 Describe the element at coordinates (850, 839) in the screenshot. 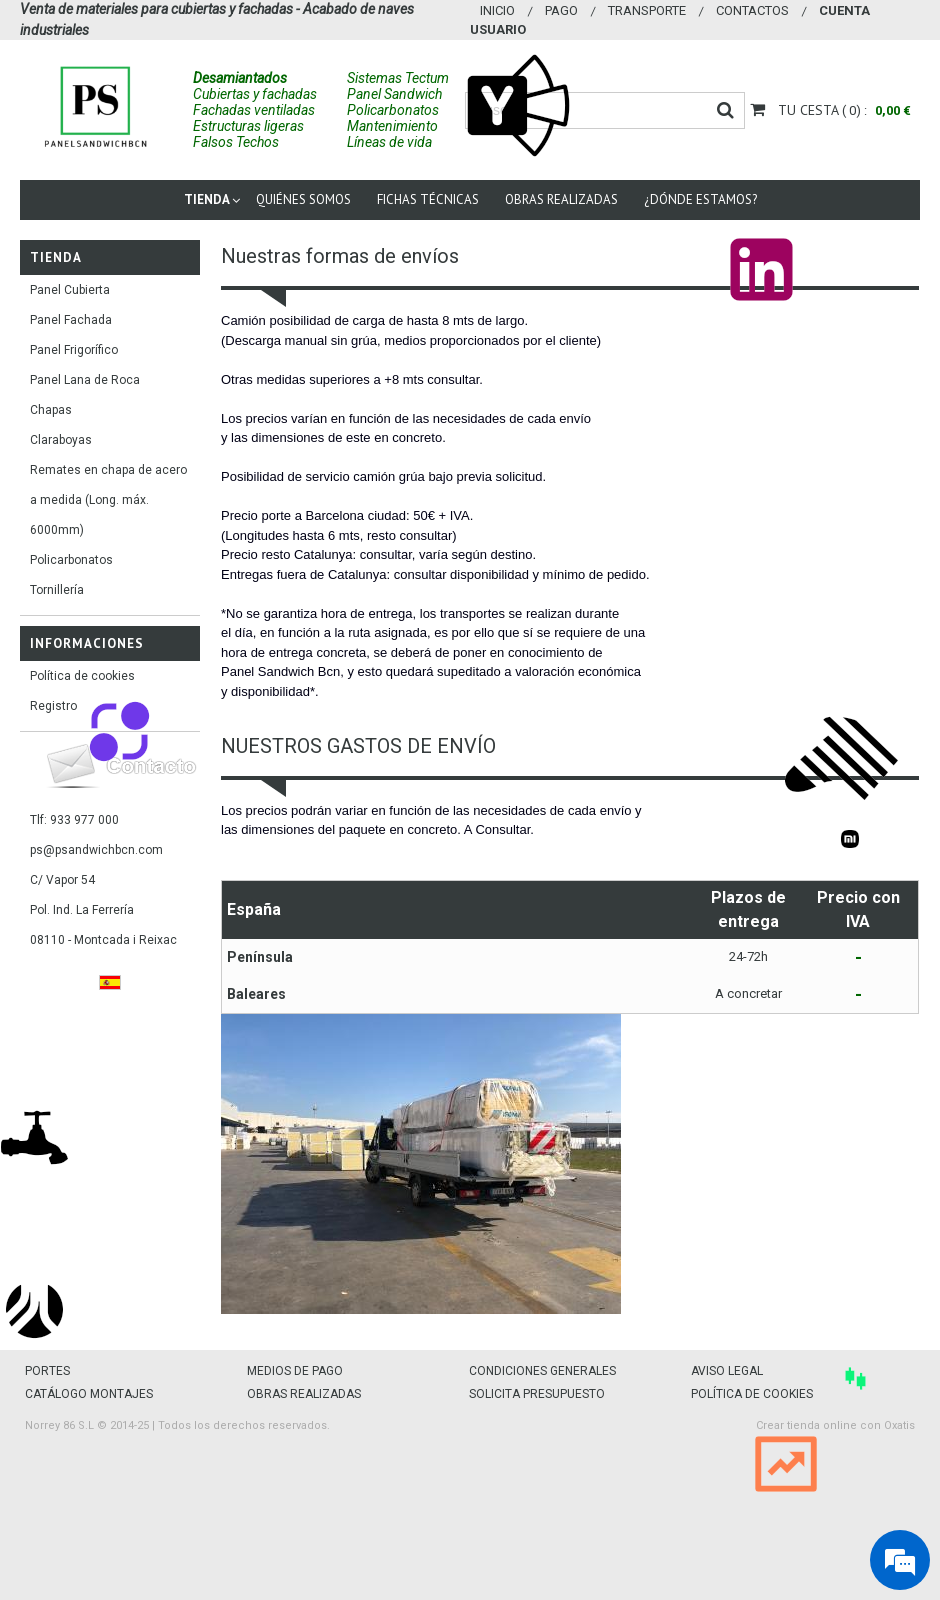

I see `xiaomi brand logo` at that location.